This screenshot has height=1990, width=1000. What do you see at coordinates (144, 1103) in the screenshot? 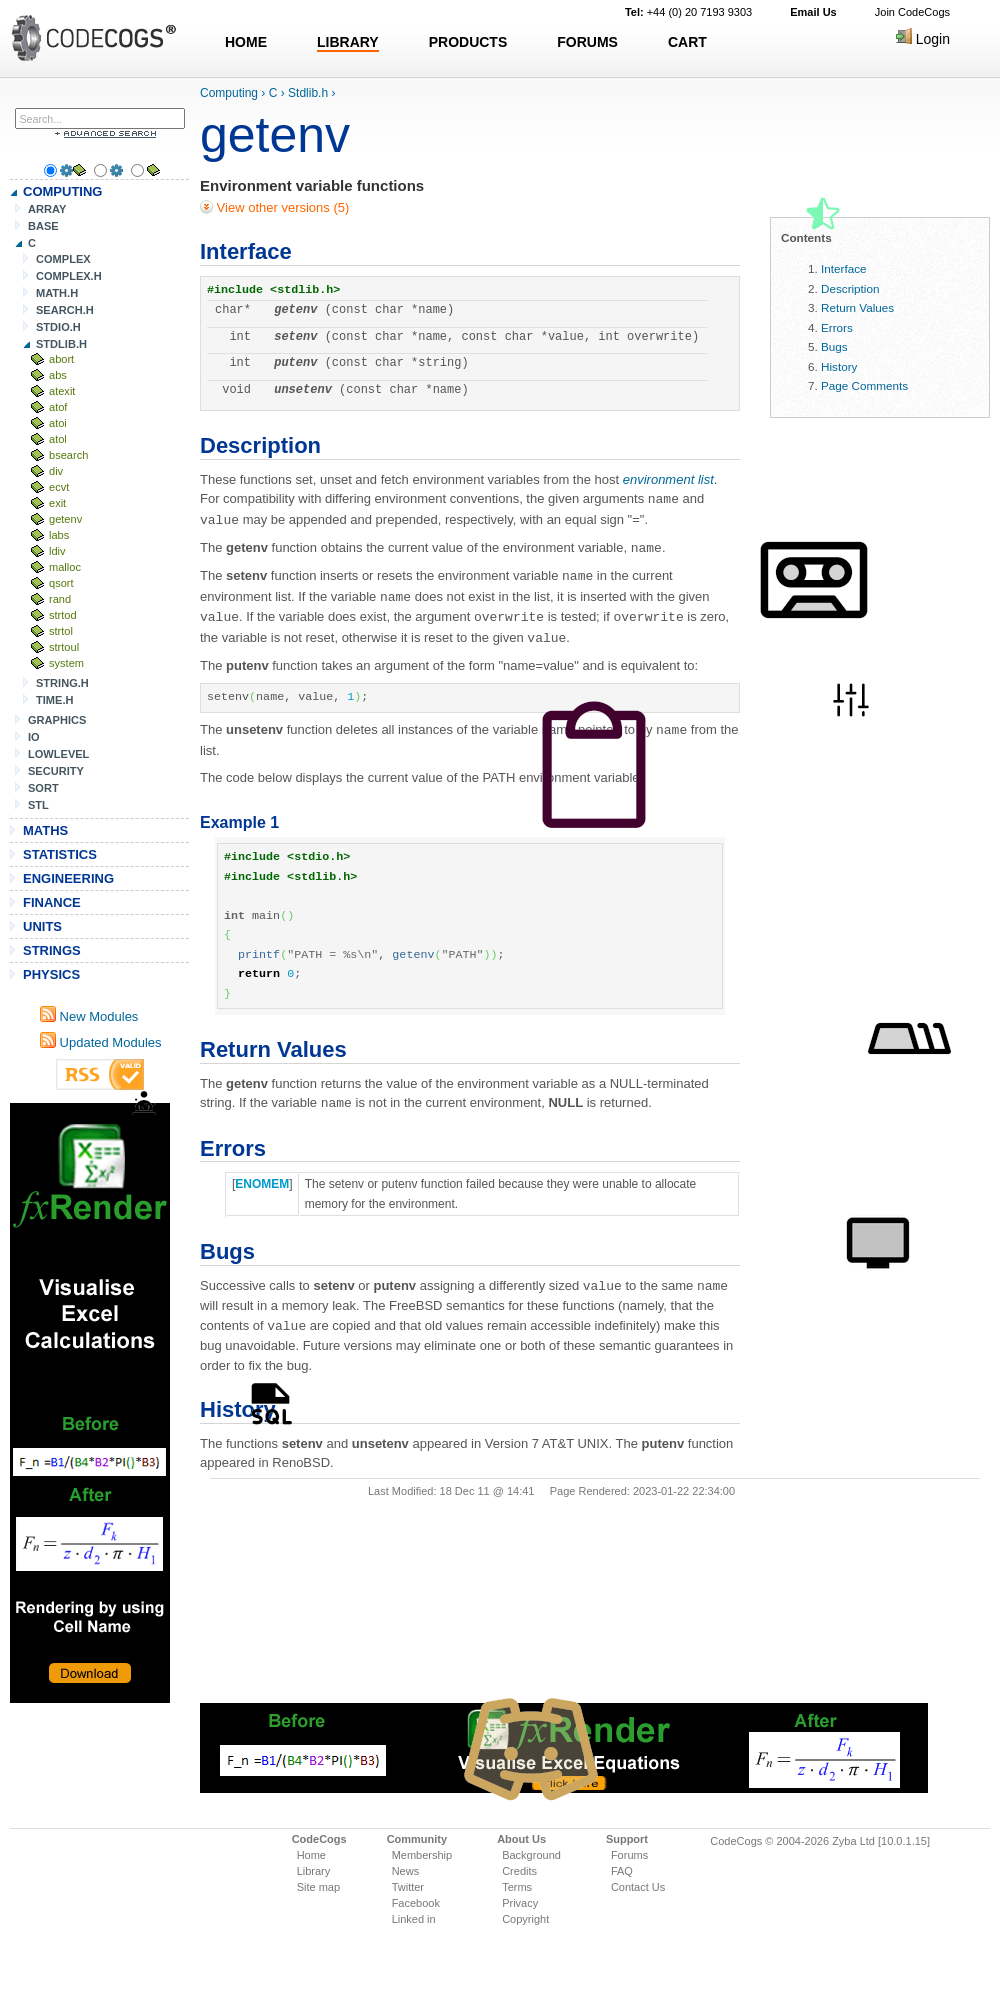
I see `view medical diagnoses or health records` at bounding box center [144, 1103].